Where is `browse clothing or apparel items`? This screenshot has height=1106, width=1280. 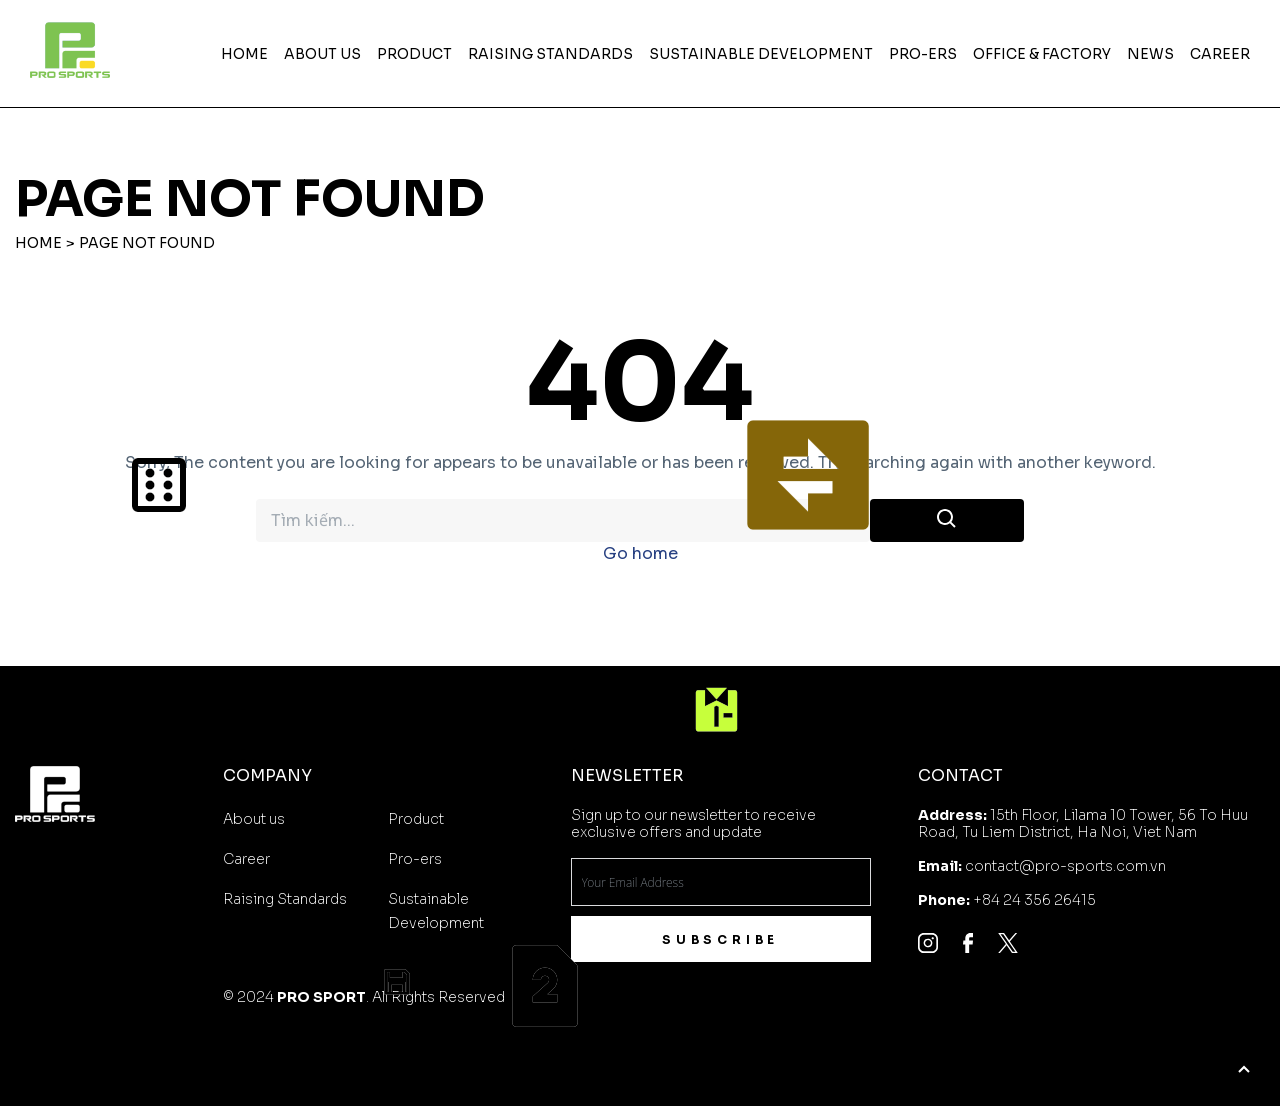
browse clothing or apparel items is located at coordinates (716, 708).